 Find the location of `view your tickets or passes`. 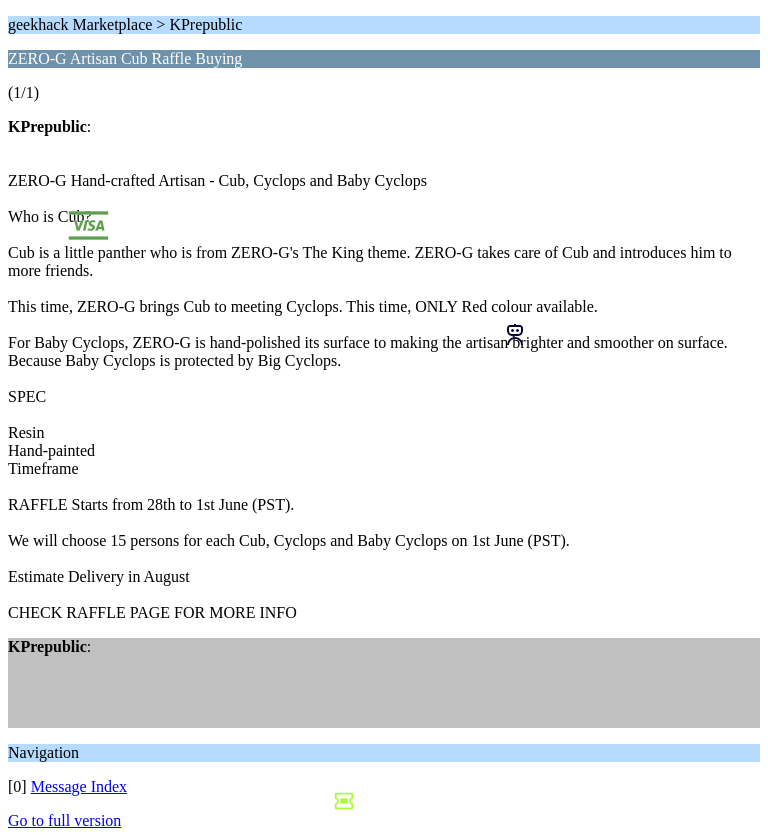

view your tickets or passes is located at coordinates (344, 801).